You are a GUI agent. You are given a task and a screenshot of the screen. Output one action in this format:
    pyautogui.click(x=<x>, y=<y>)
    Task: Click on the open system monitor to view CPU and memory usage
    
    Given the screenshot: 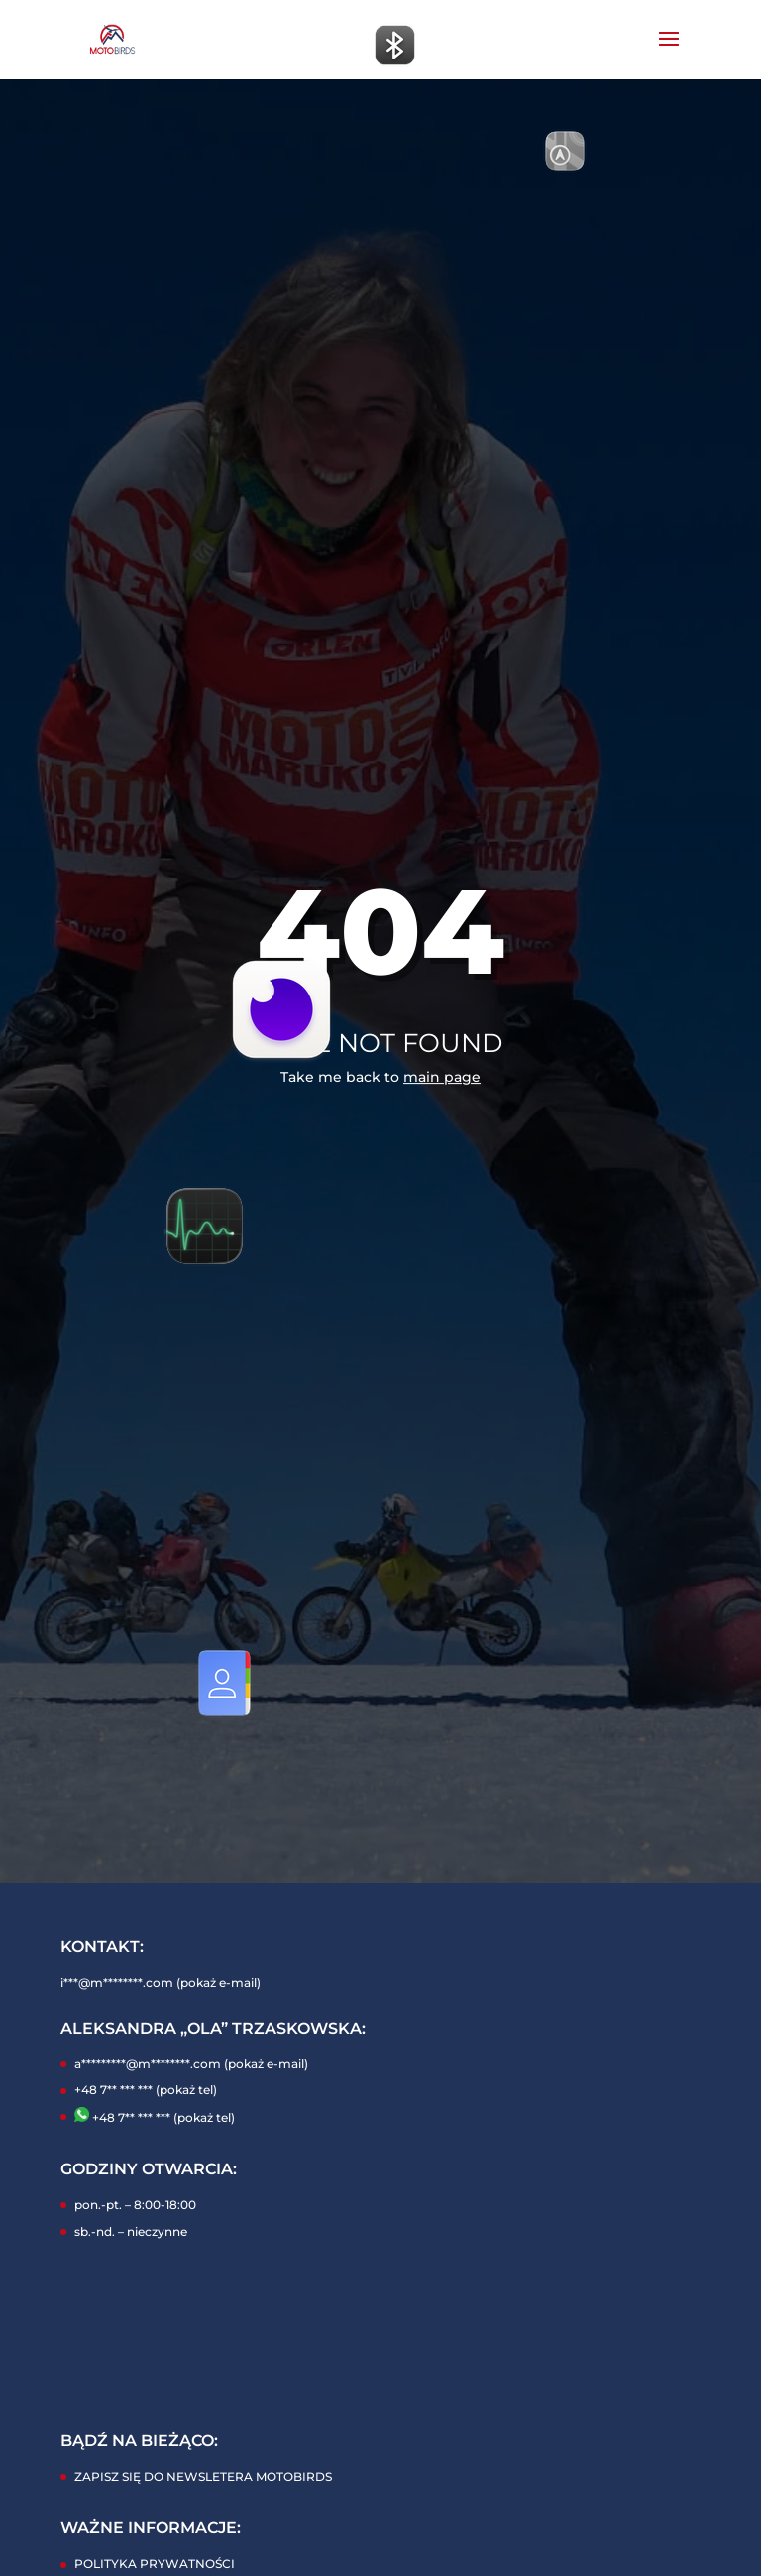 What is the action you would take?
    pyautogui.click(x=204, y=1226)
    